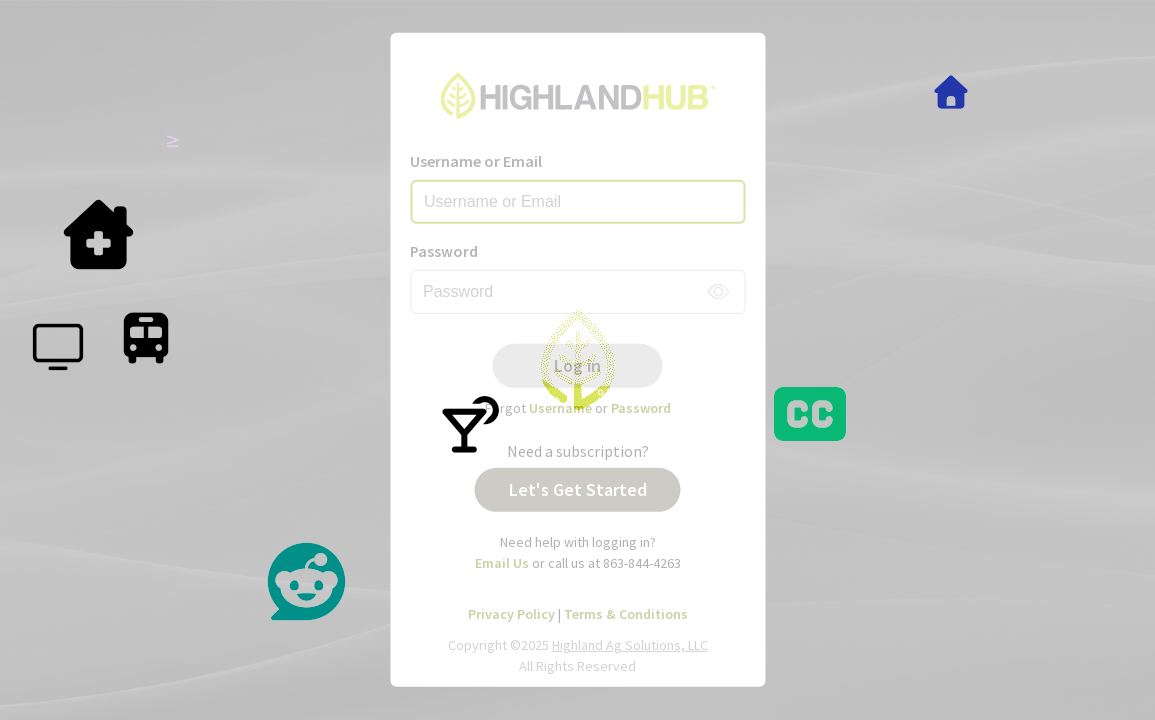  I want to click on switch to desktop or monitor display, so click(58, 345).